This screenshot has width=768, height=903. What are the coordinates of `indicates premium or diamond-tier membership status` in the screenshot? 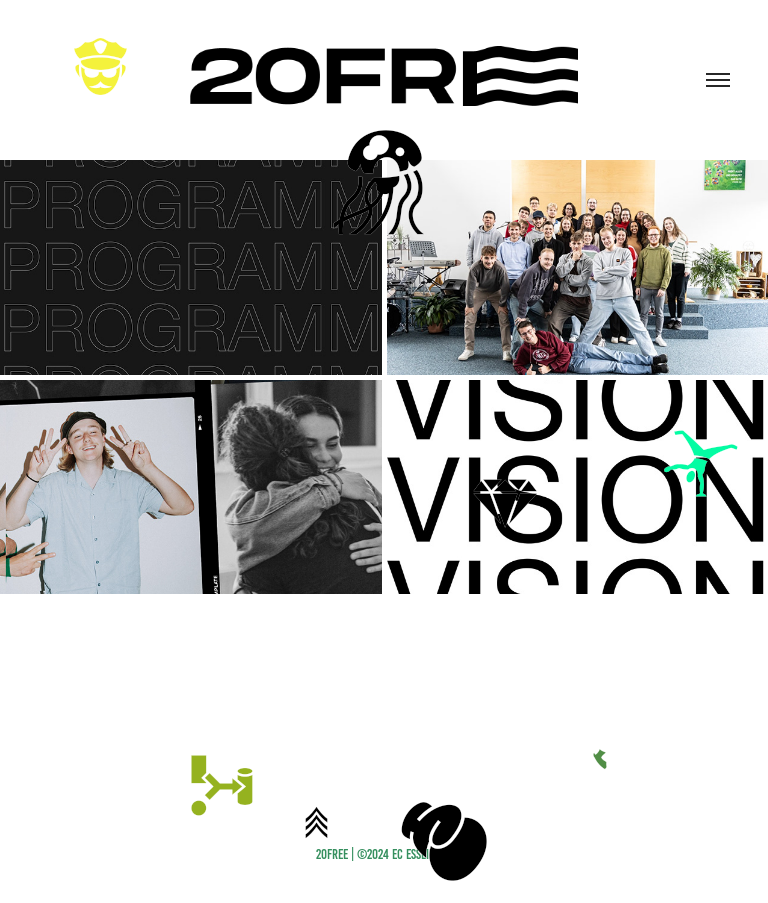 It's located at (505, 501).